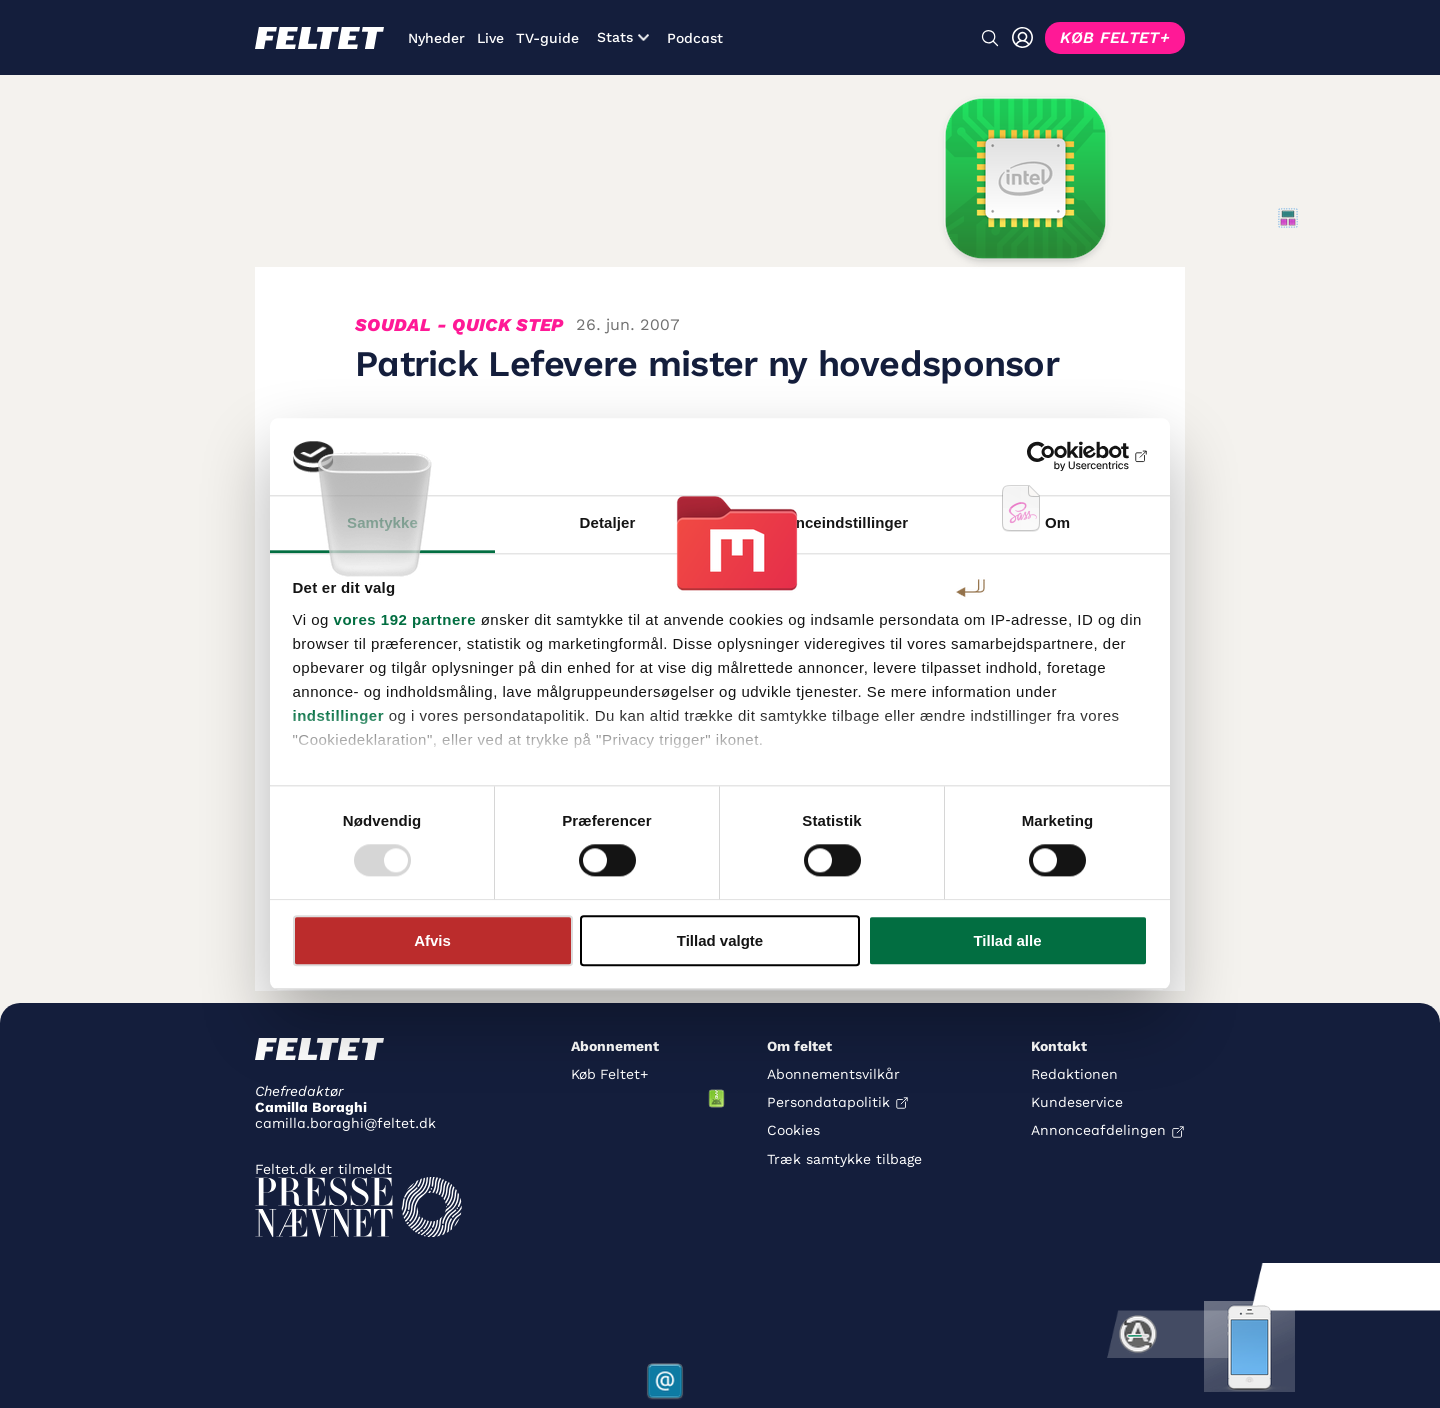  I want to click on view connected iPhone device, so click(1249, 1346).